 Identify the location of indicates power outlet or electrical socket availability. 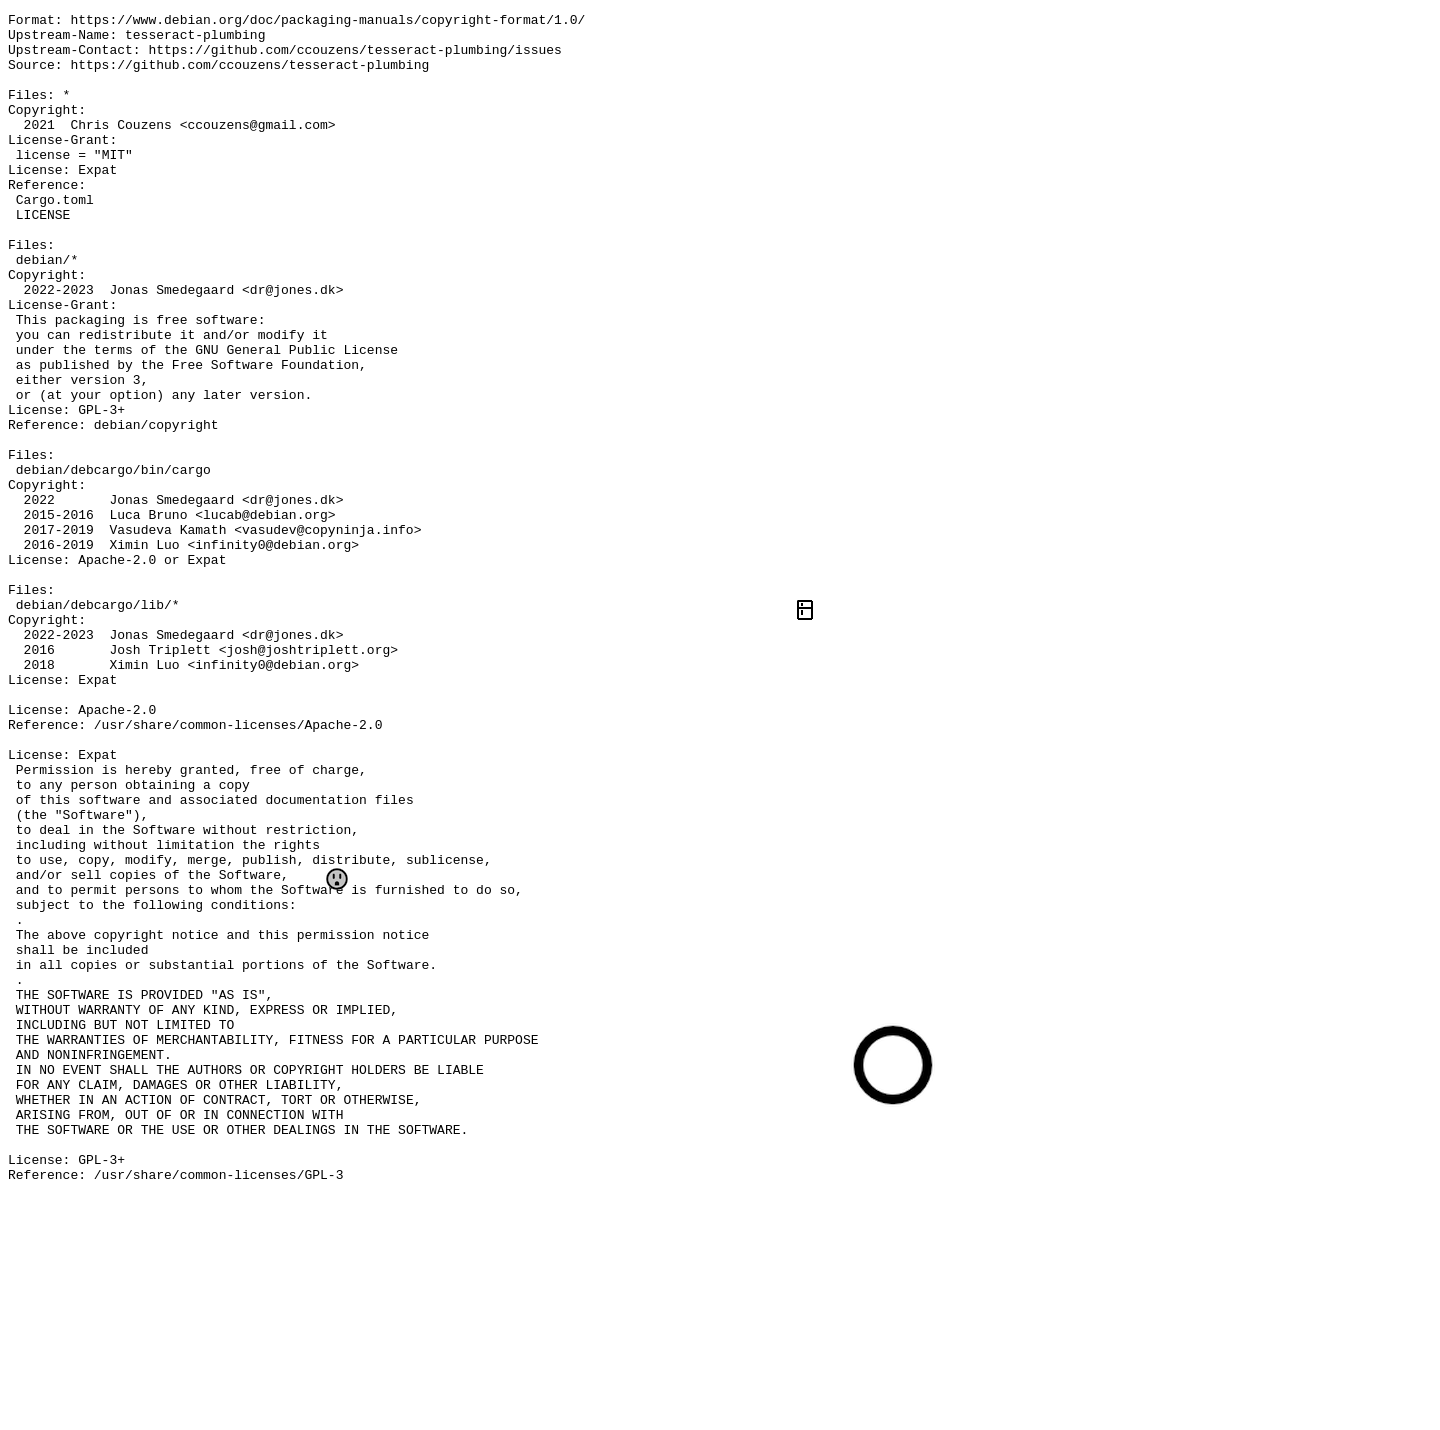
(337, 879).